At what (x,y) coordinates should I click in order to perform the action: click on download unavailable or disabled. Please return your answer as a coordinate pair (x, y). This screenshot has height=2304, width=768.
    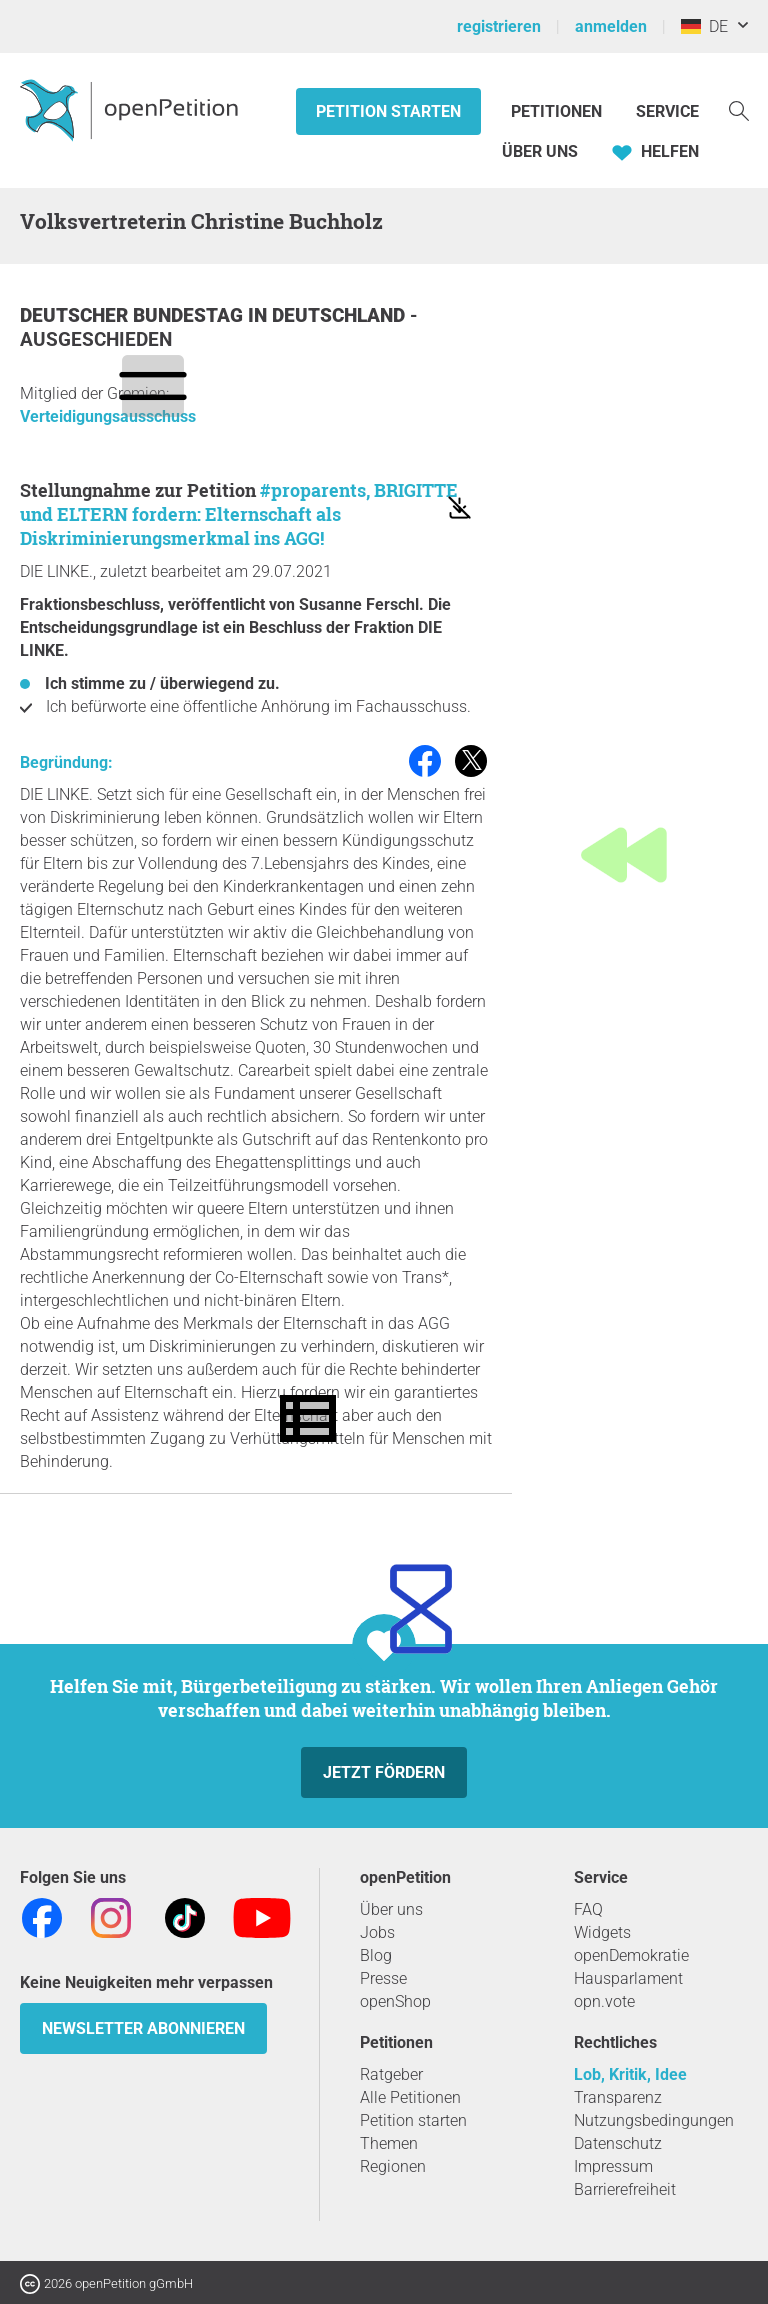
    Looking at the image, I should click on (459, 507).